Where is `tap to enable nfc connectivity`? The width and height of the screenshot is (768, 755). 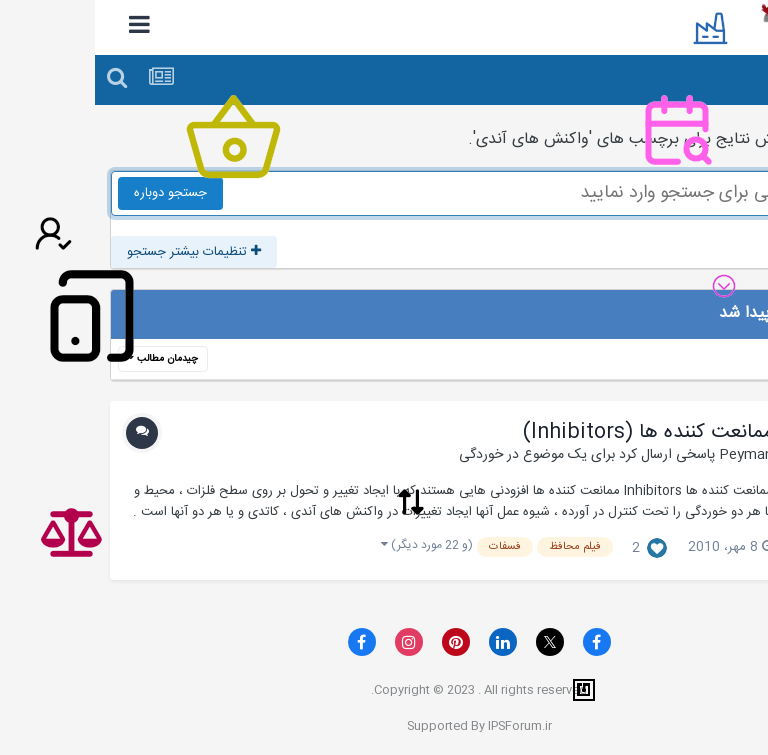
tap to enable nfc connectivity is located at coordinates (584, 690).